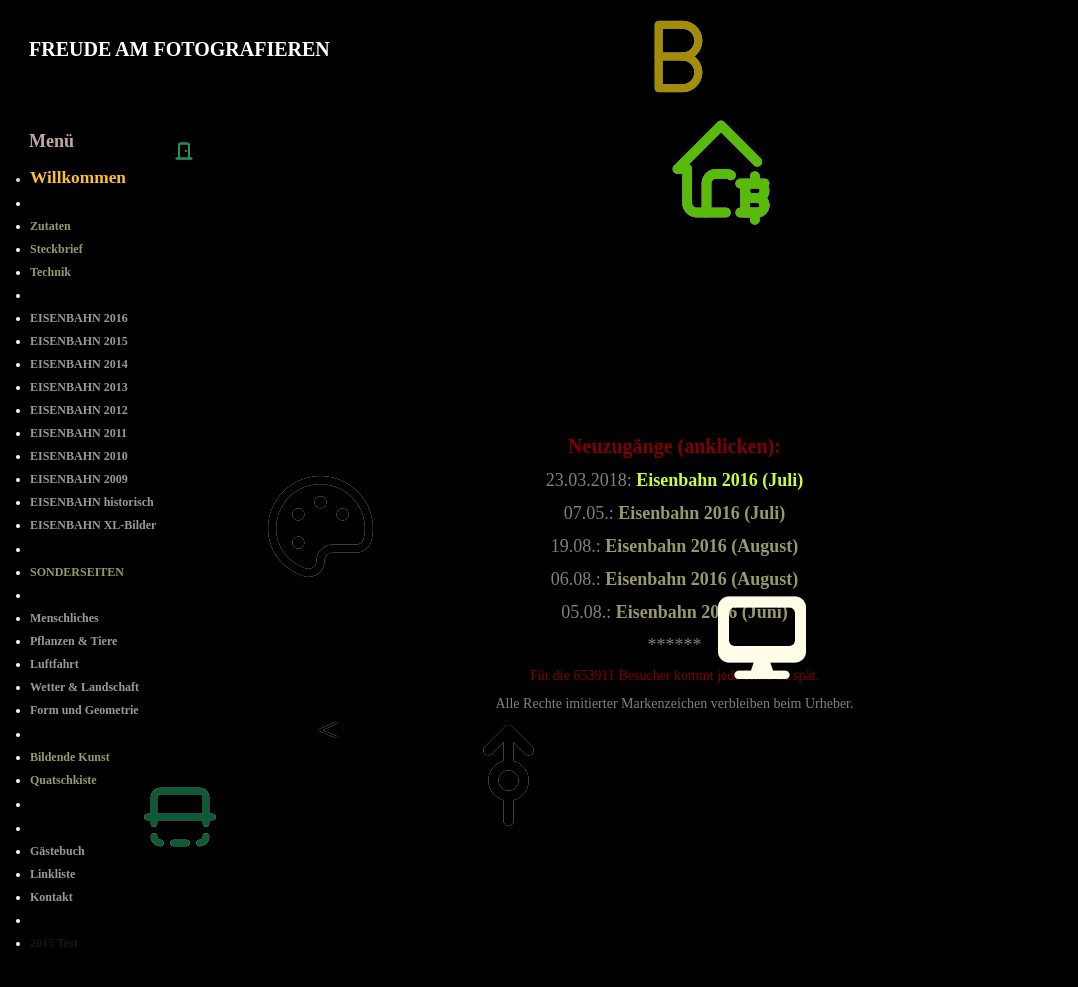  What do you see at coordinates (721, 169) in the screenshot?
I see `access bitcoin wallet or crypto home dashboard` at bounding box center [721, 169].